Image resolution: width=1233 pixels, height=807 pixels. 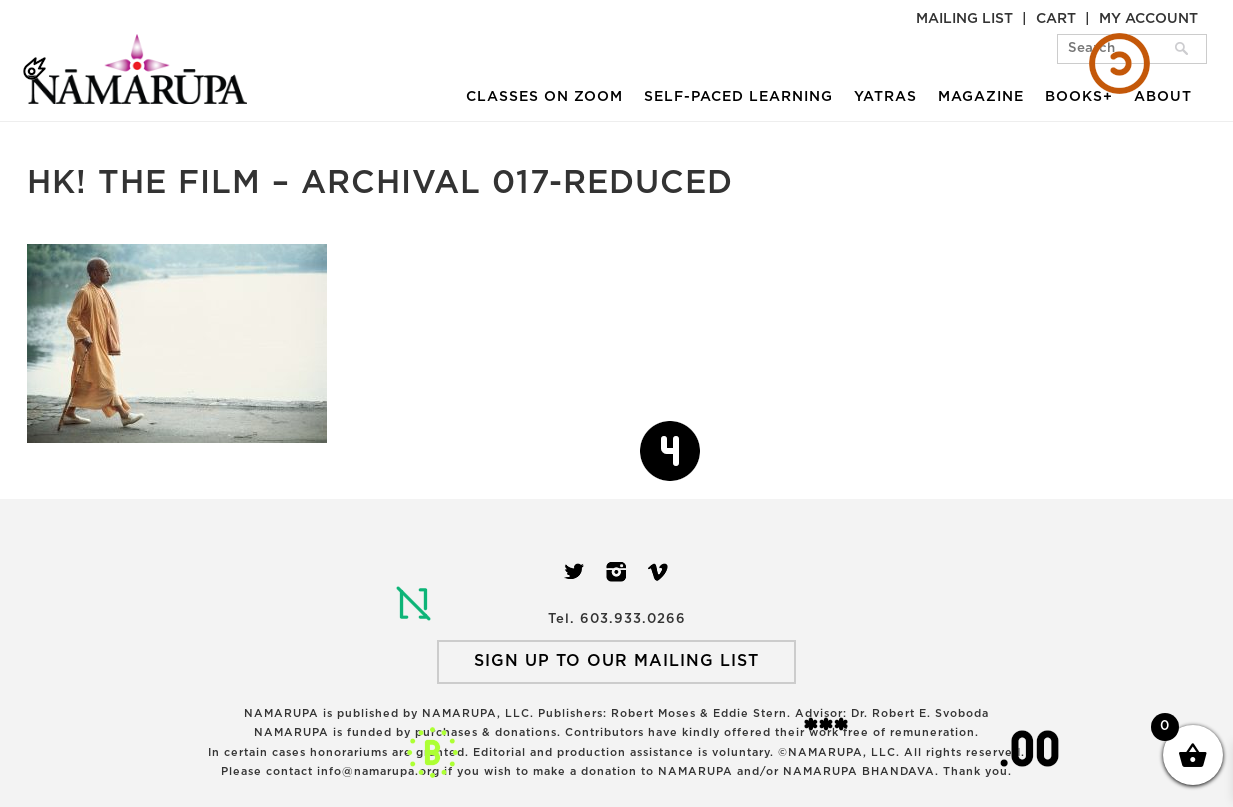 What do you see at coordinates (34, 68) in the screenshot?
I see `indicates a trending or viral item` at bounding box center [34, 68].